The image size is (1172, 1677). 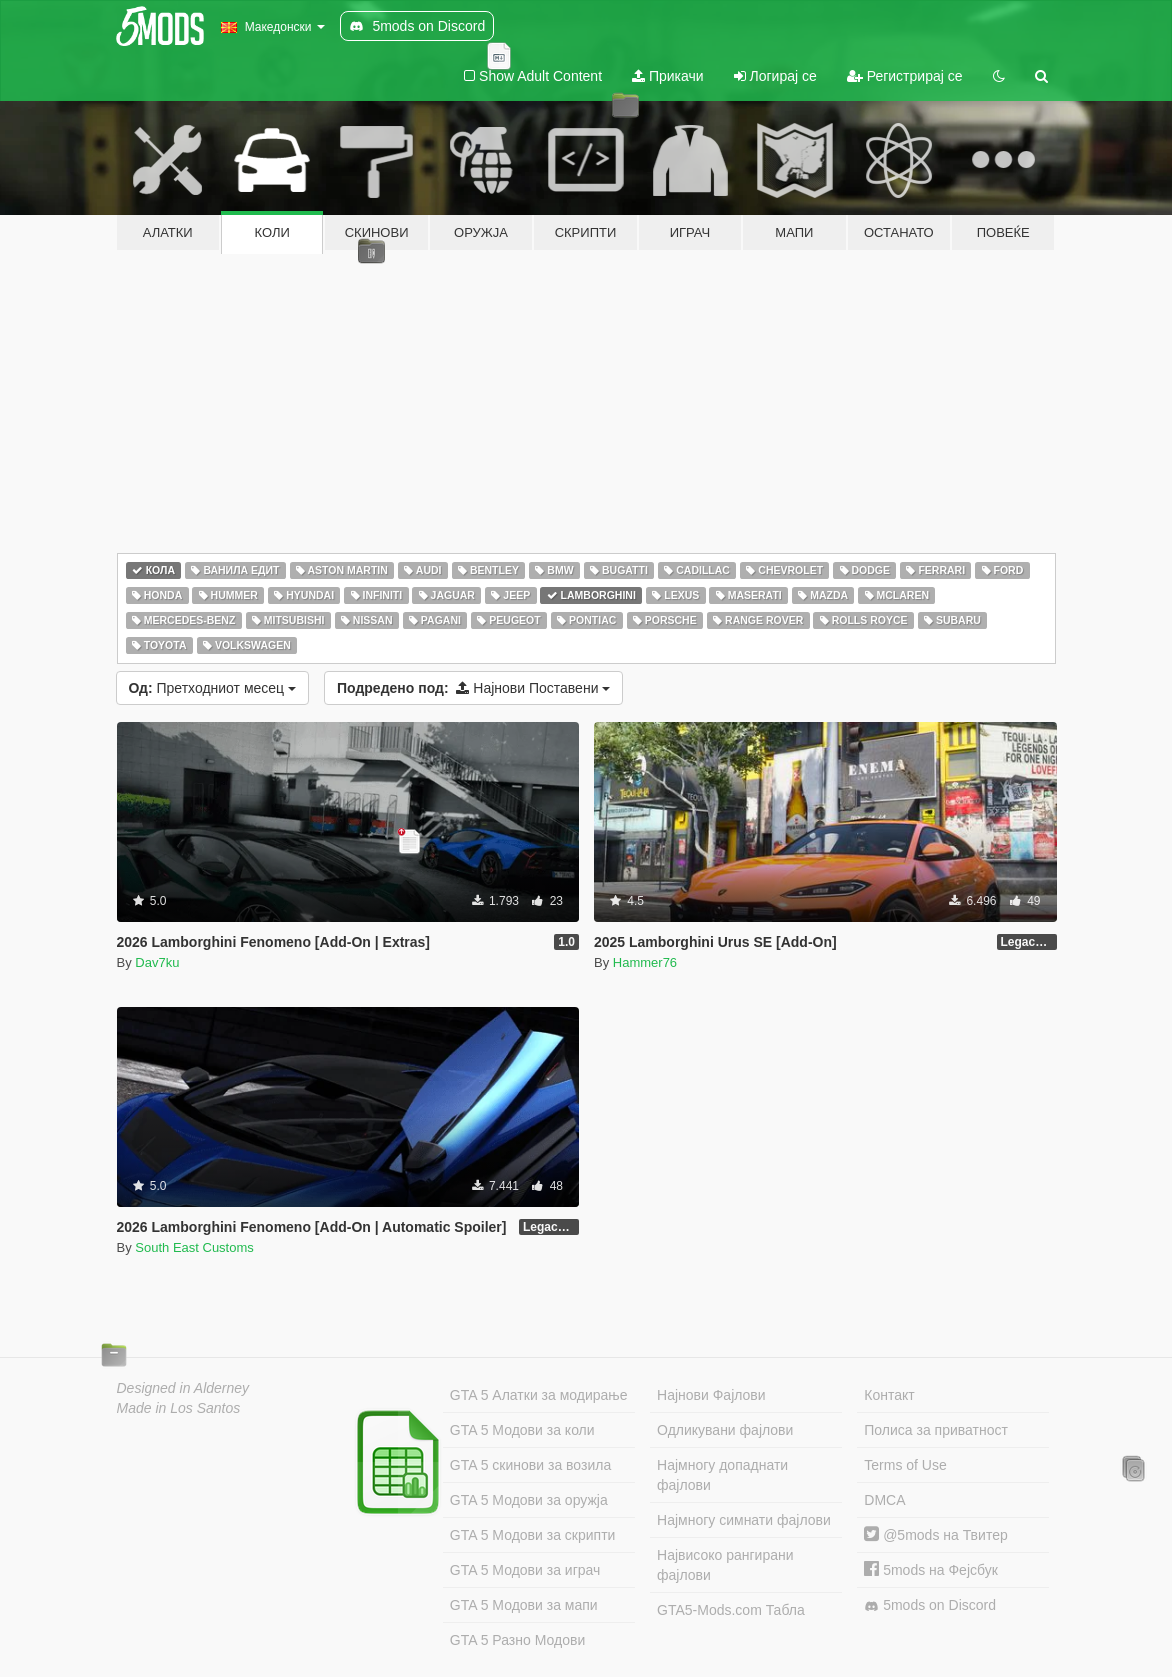 I want to click on open the file manager application, so click(x=114, y=1355).